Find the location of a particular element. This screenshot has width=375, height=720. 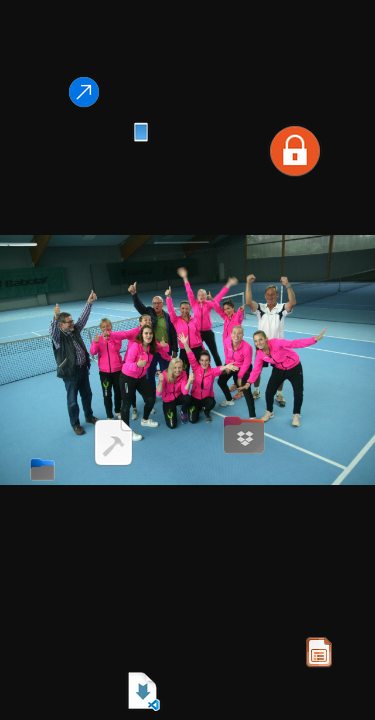

libreoffice impress presentation file is located at coordinates (319, 652).